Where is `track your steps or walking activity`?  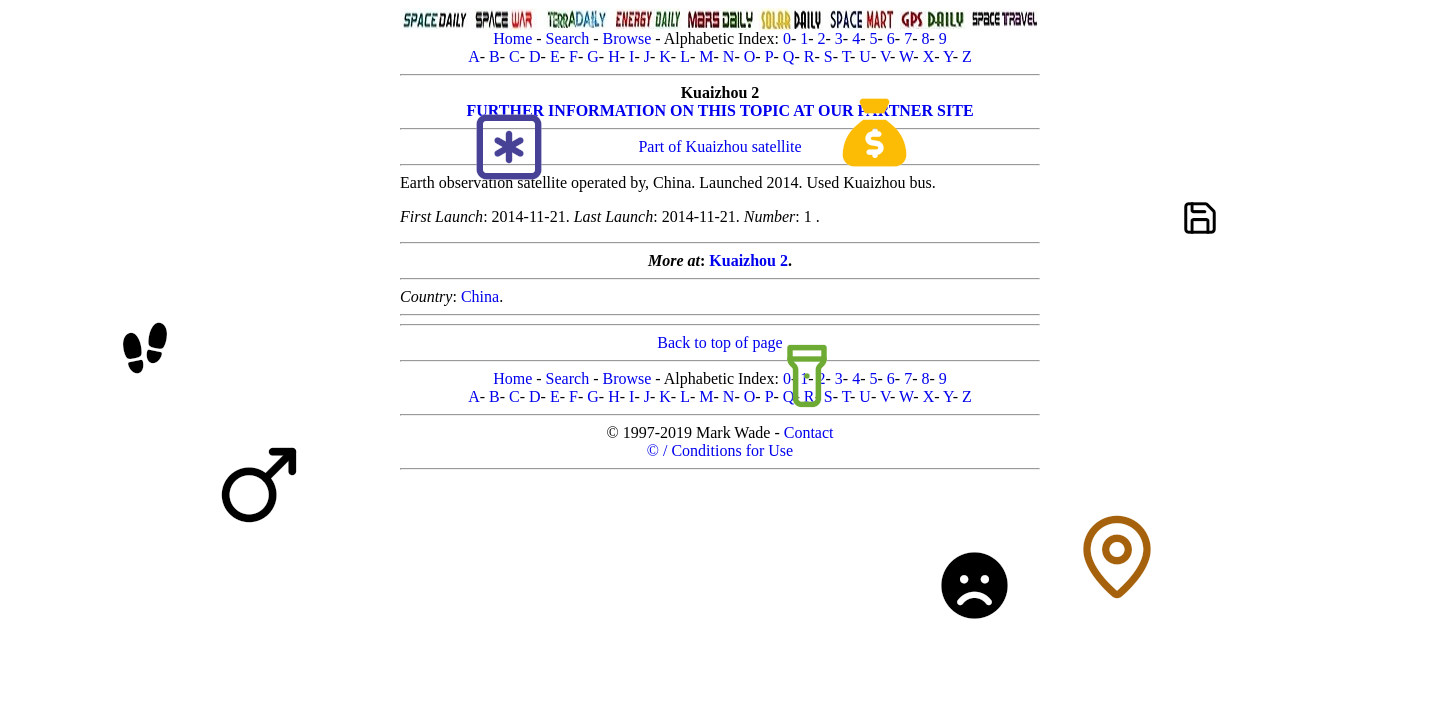 track your steps or walking activity is located at coordinates (145, 348).